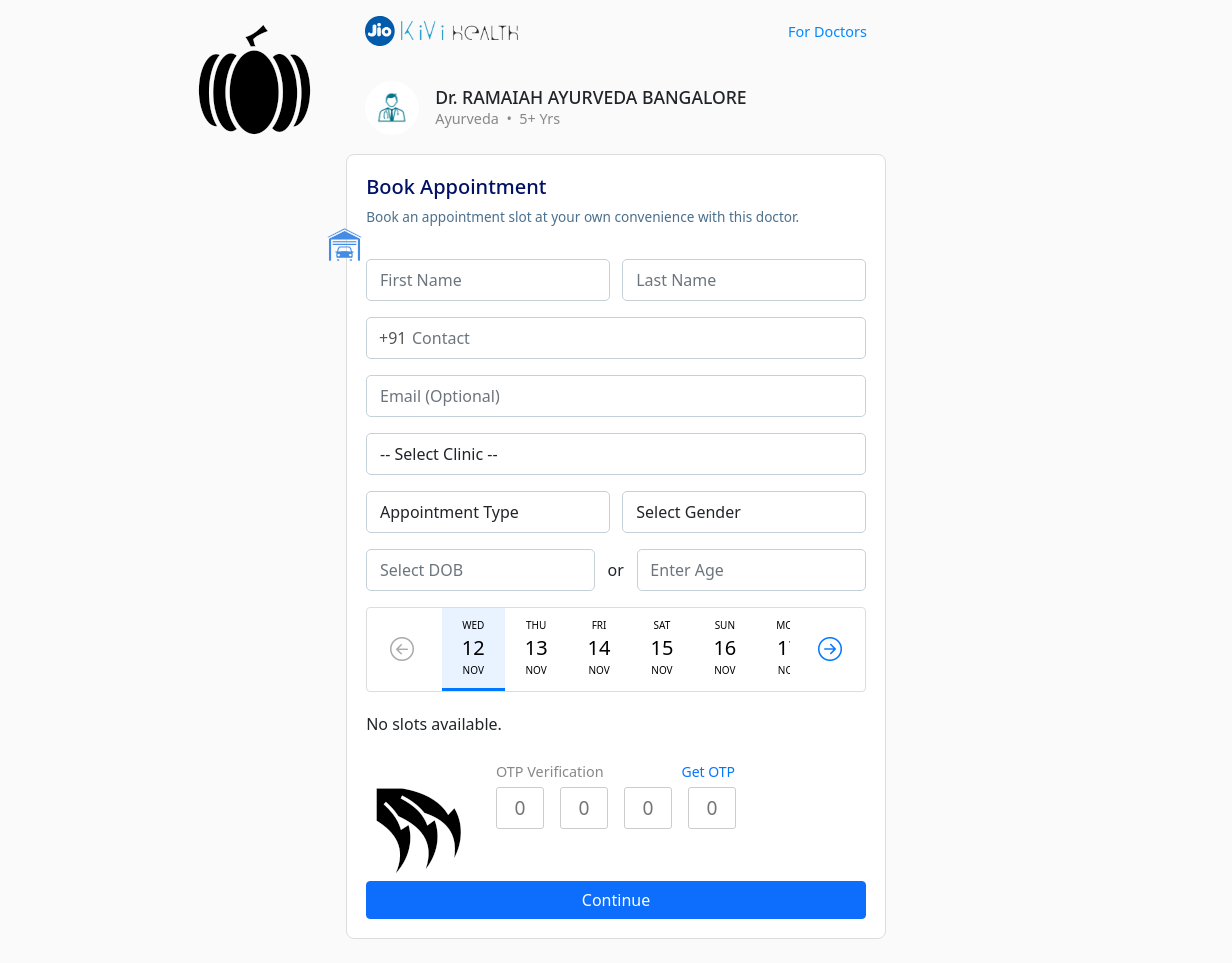 This screenshot has height=963, width=1232. I want to click on access garage or parking settings, so click(344, 243).